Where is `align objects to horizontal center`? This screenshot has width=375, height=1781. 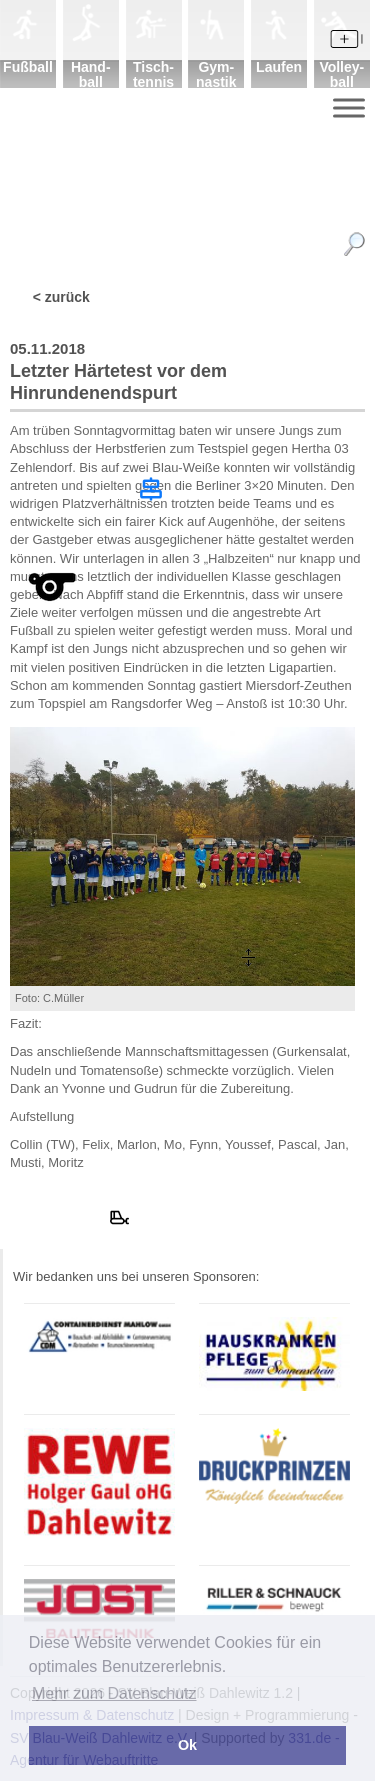
align objects to horizontal center is located at coordinates (151, 489).